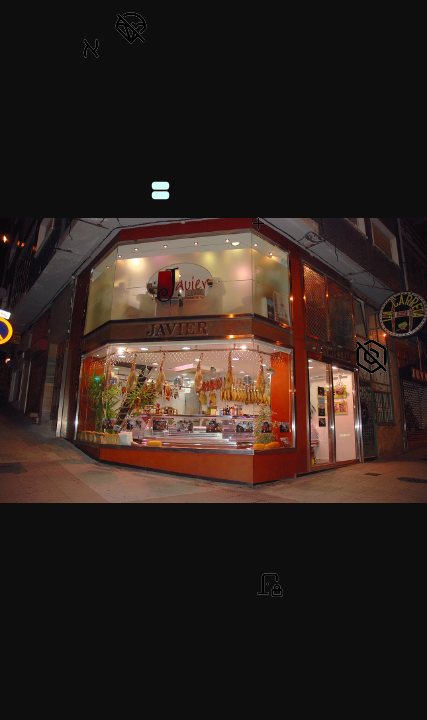 This screenshot has height=720, width=427. What do you see at coordinates (270, 584) in the screenshot?
I see `indicates a locked or secured room` at bounding box center [270, 584].